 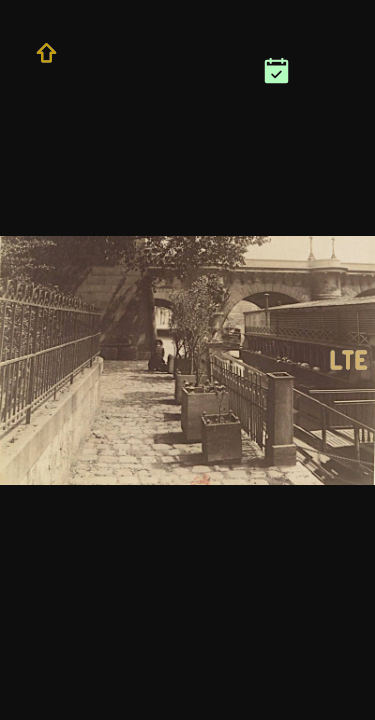 I want to click on confirm or schedule an event, so click(x=276, y=71).